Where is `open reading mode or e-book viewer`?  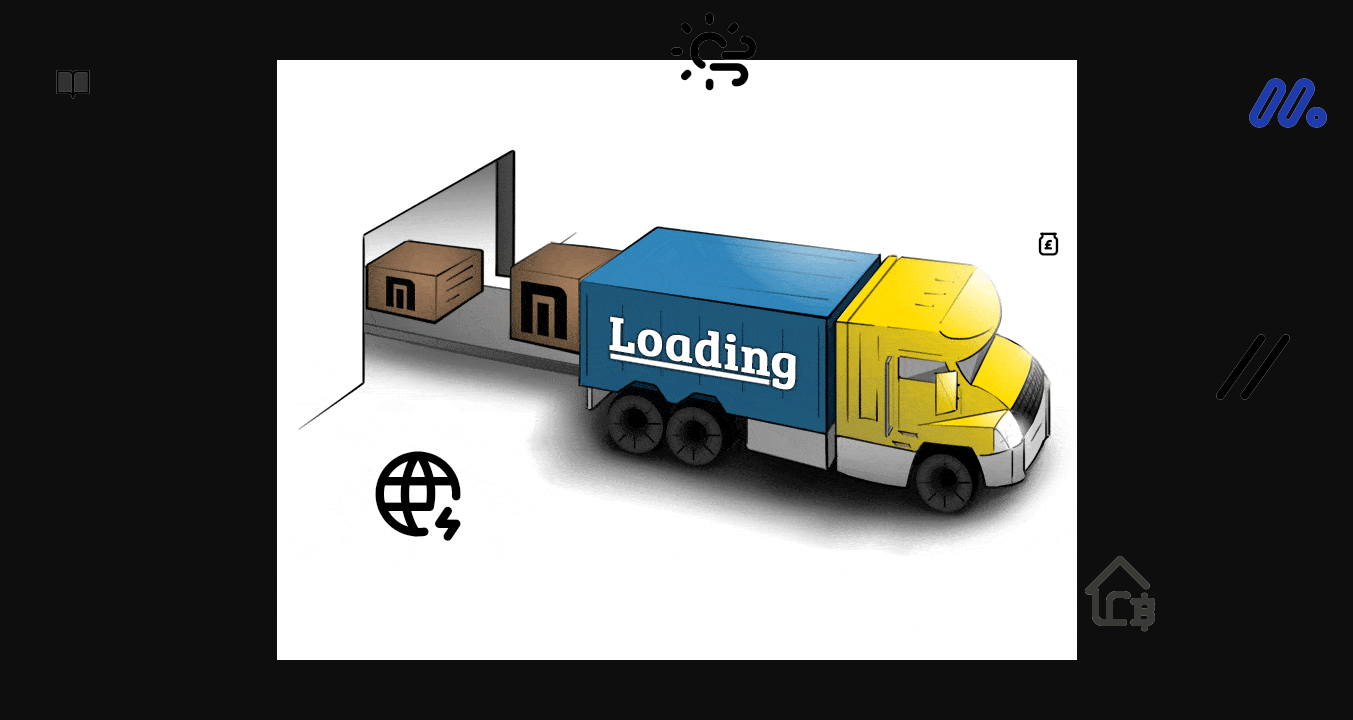 open reading mode or e-book viewer is located at coordinates (73, 82).